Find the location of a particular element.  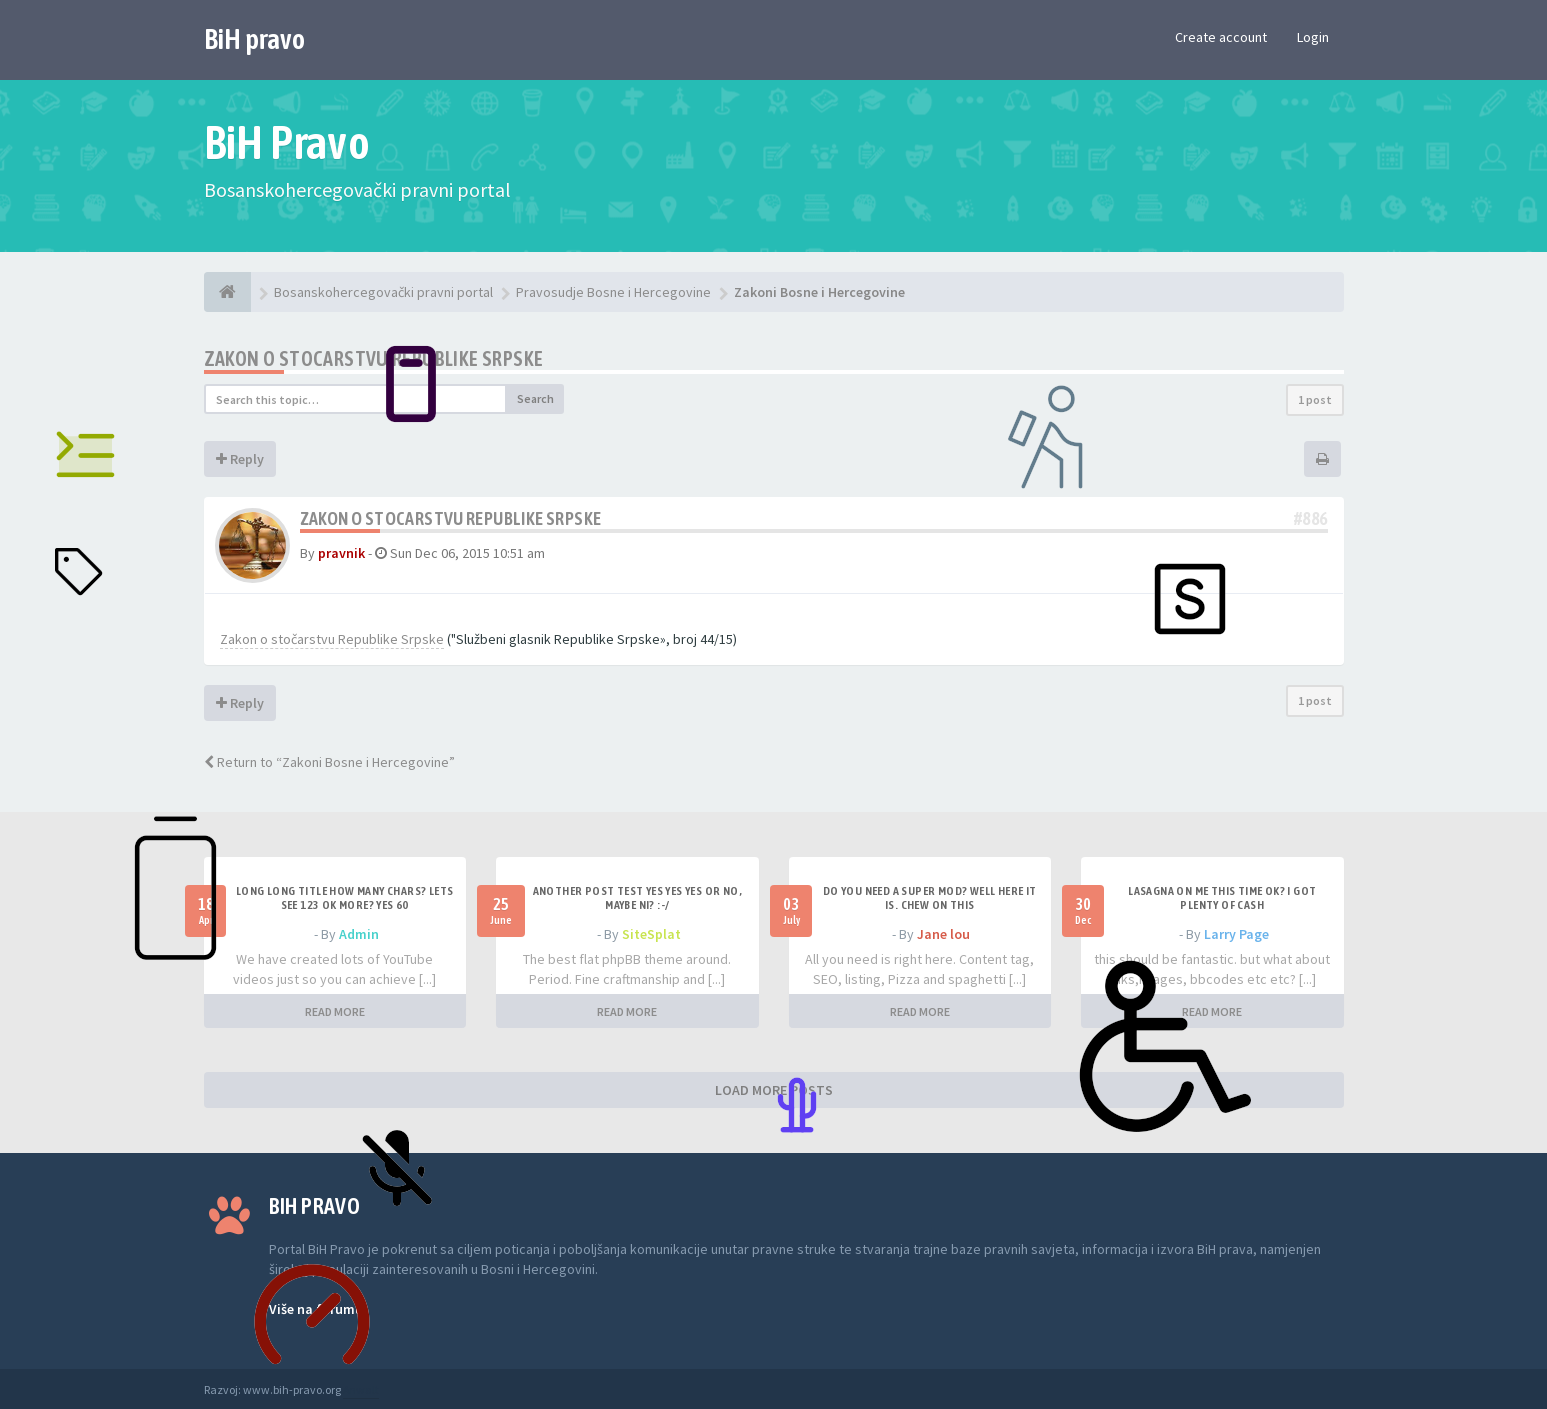

test internet connection speed is located at coordinates (312, 1316).